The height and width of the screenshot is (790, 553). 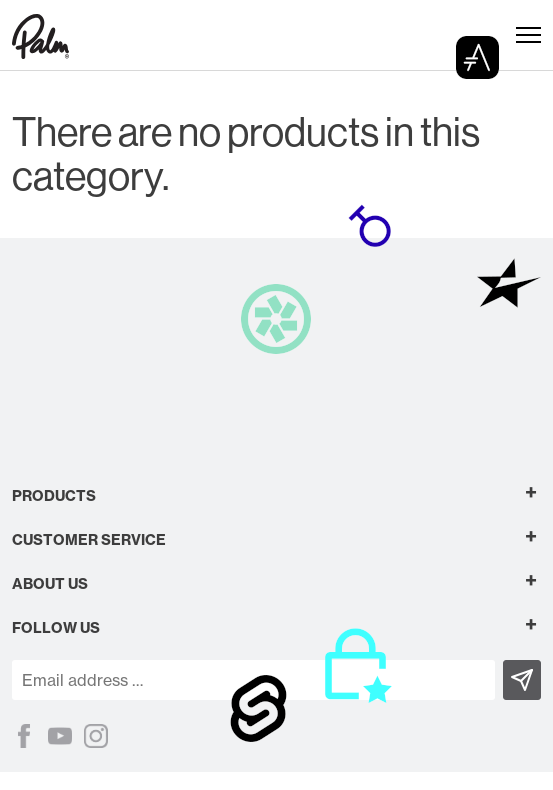 What do you see at coordinates (477, 57) in the screenshot?
I see `asciidoctor documentation tool logo` at bounding box center [477, 57].